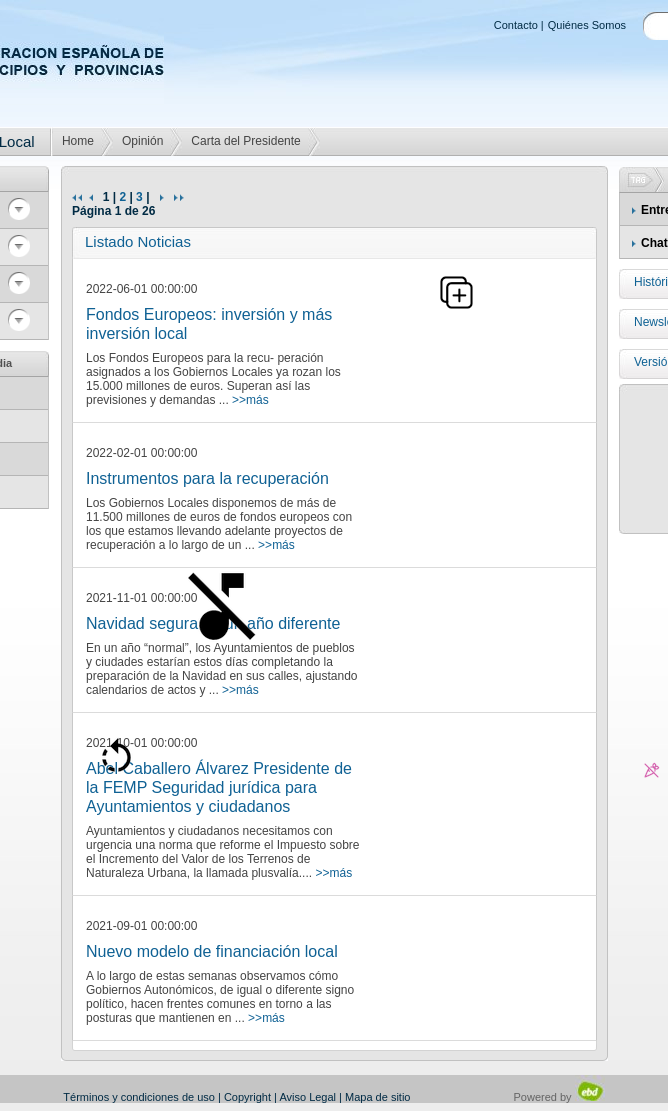 This screenshot has height=1111, width=668. I want to click on duplicate or copy an item, so click(456, 292).